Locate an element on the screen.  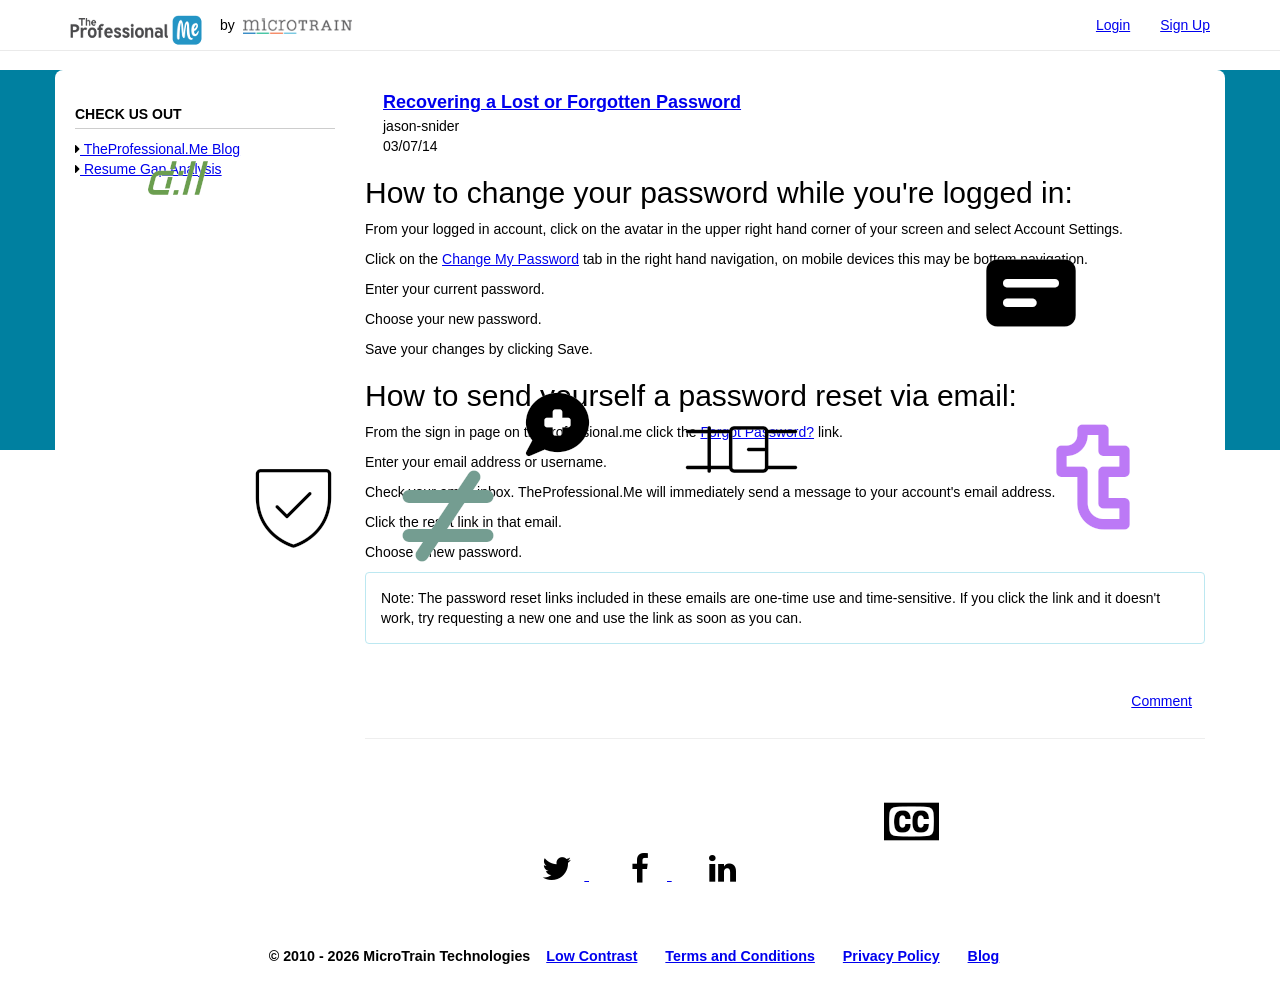
indicates verified or secure status is located at coordinates (293, 503).